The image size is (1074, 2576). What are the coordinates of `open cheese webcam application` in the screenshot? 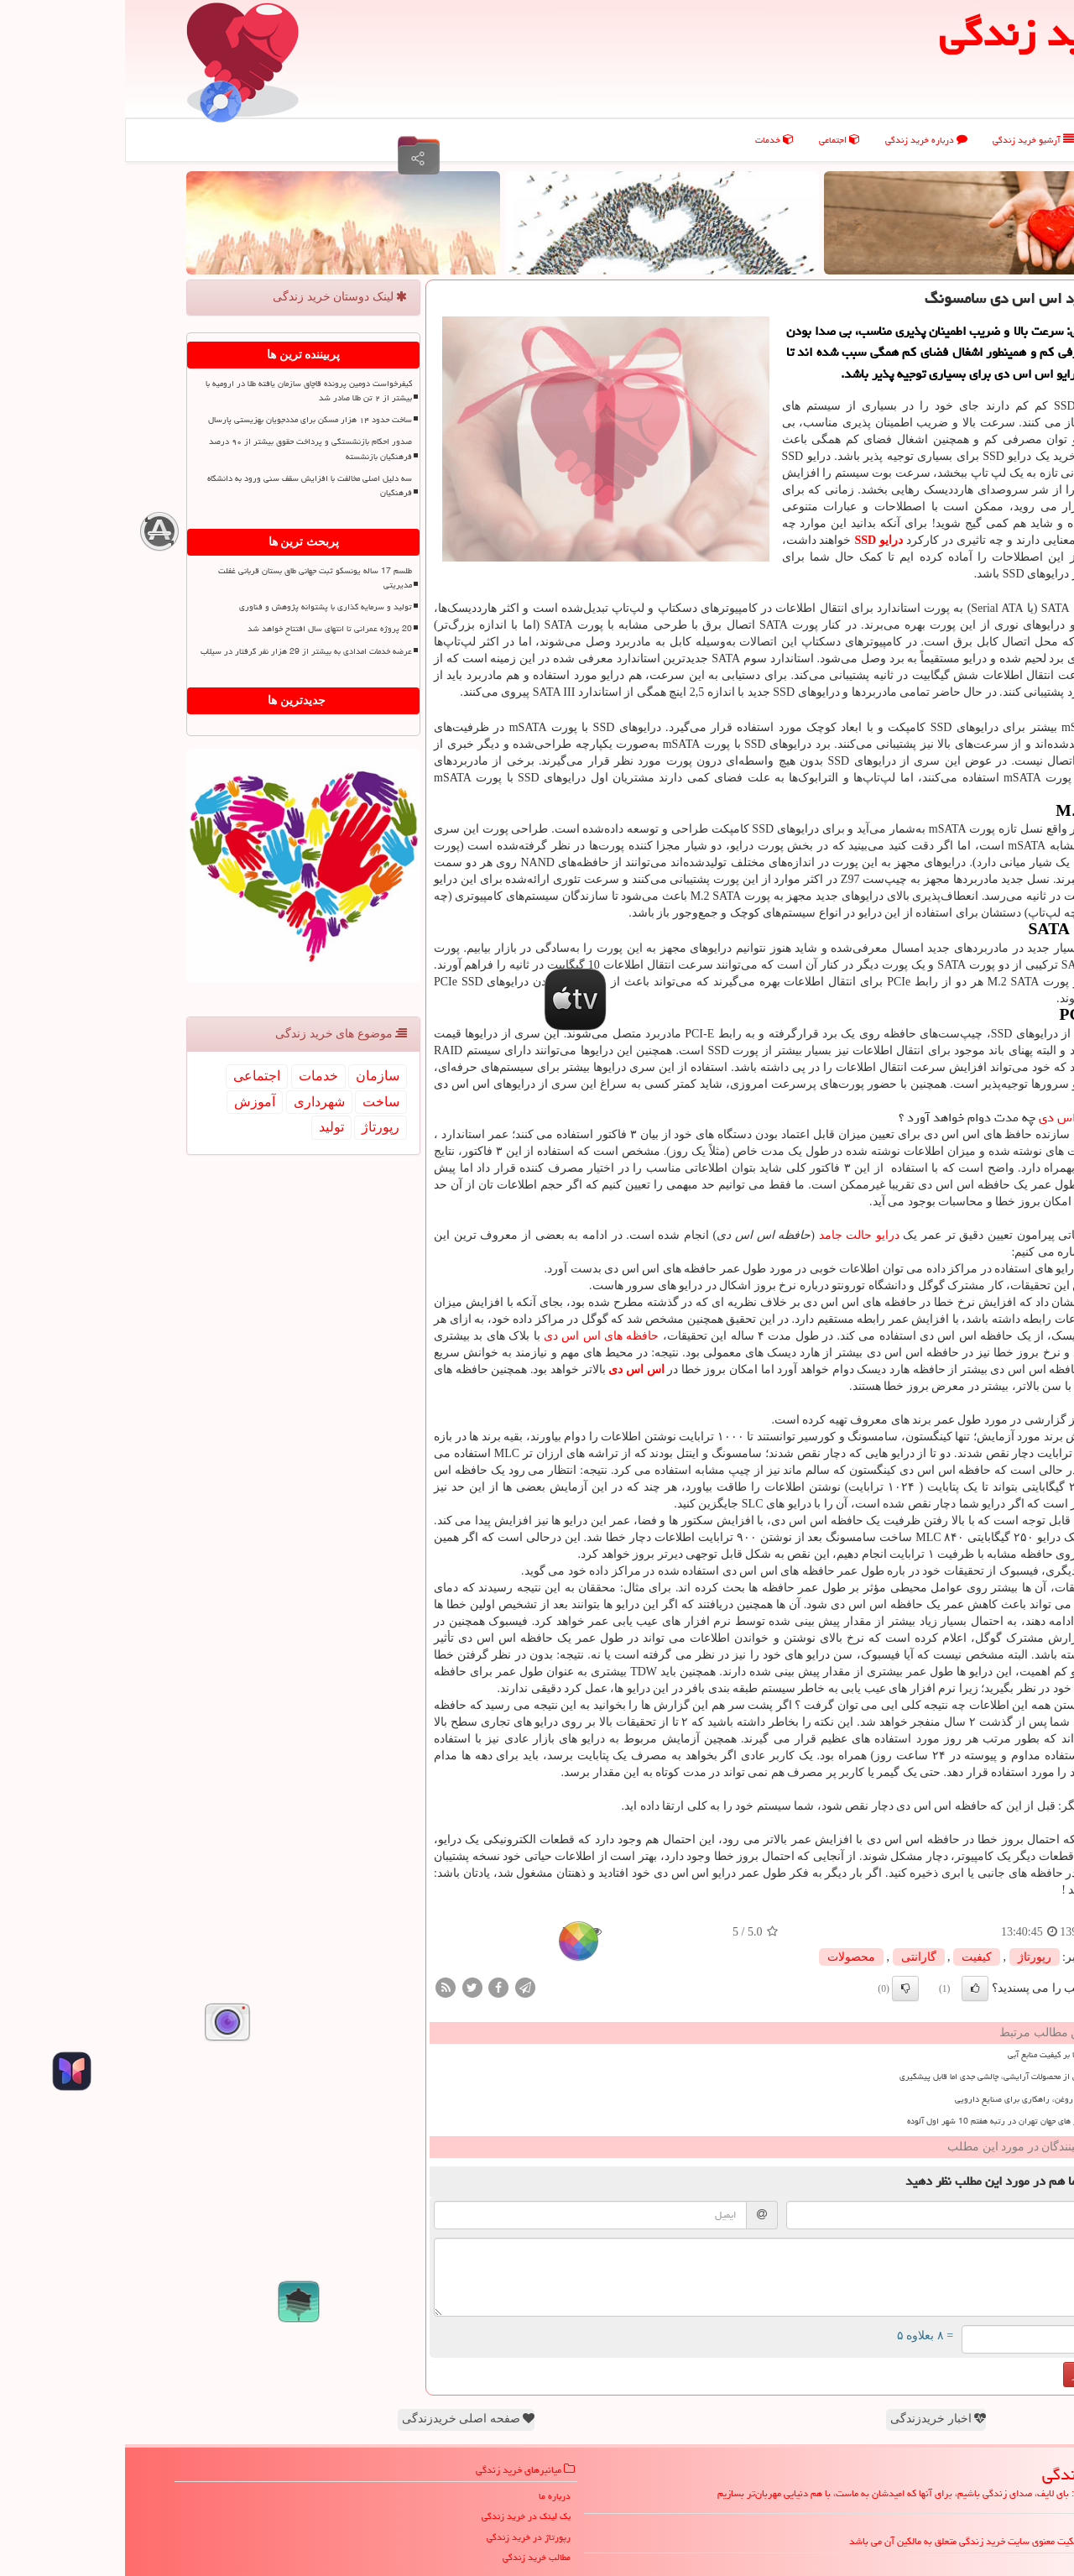 It's located at (227, 2022).